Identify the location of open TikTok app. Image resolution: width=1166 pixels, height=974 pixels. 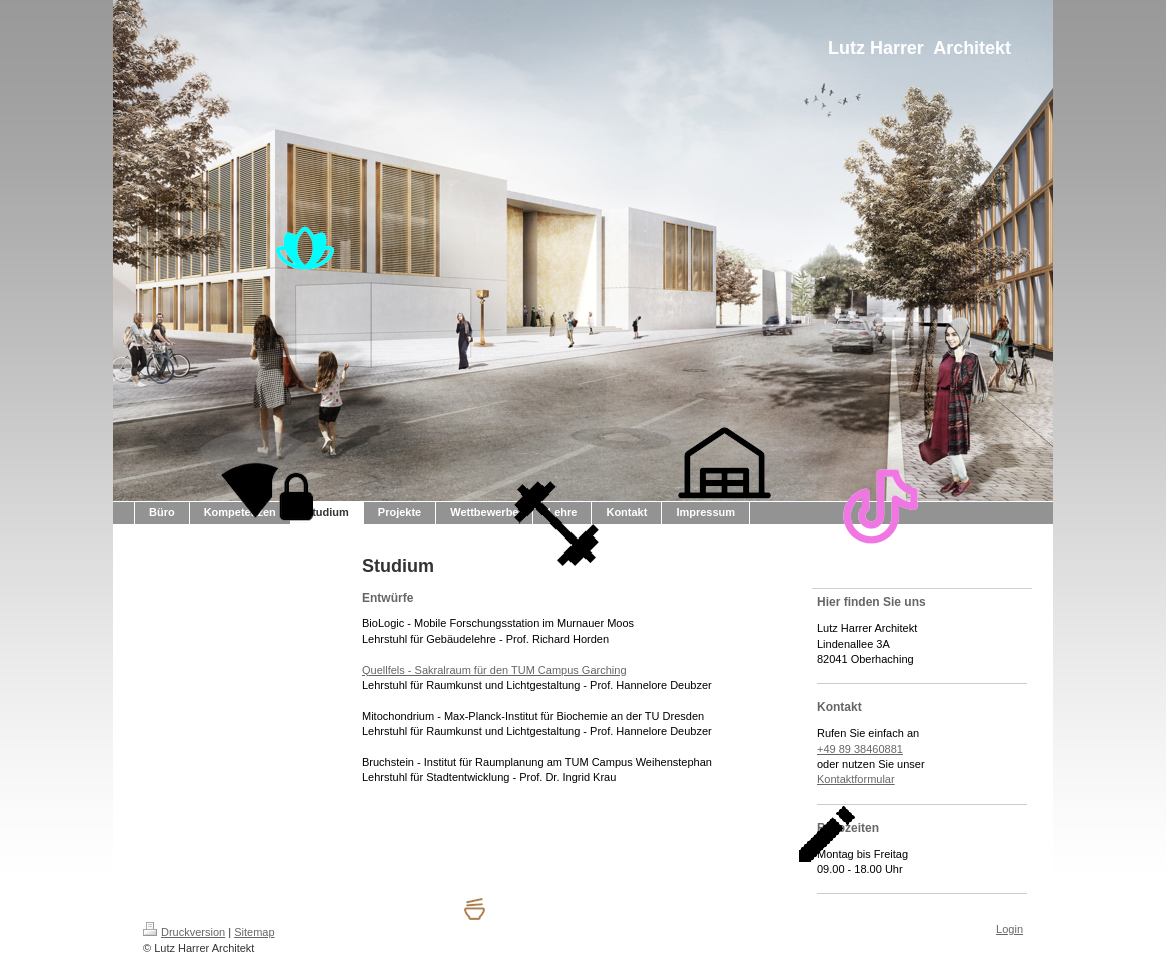
(880, 506).